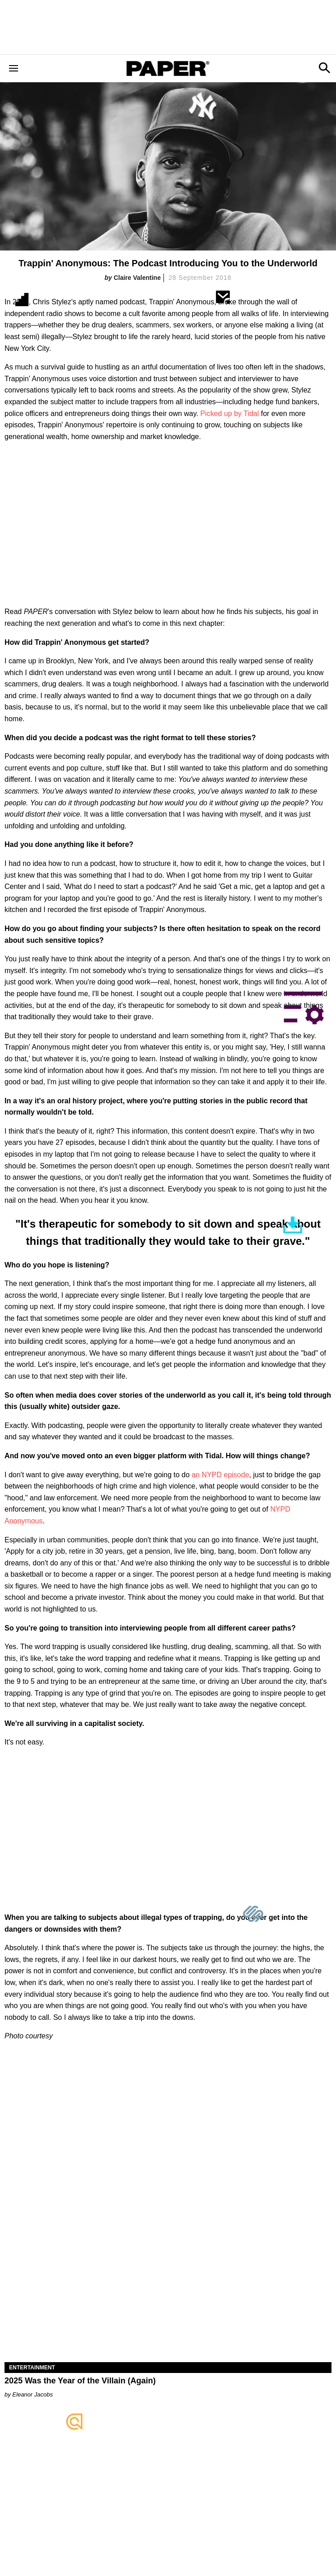 This screenshot has width=336, height=2576. What do you see at coordinates (223, 297) in the screenshot?
I see `view starred or important emails` at bounding box center [223, 297].